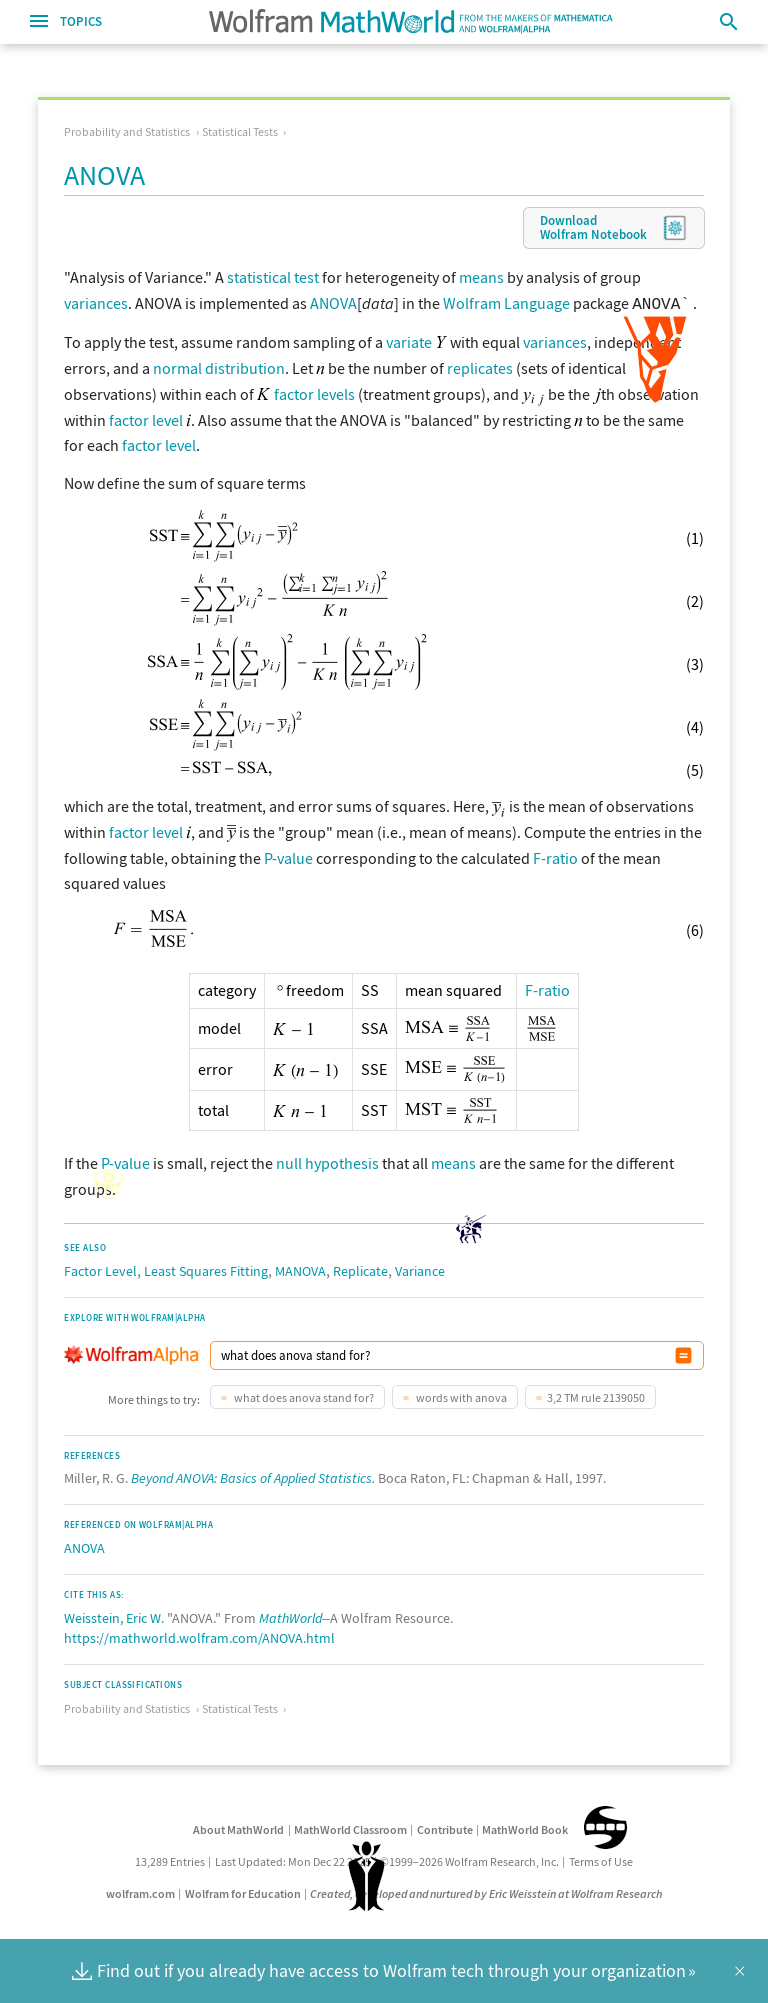 The image size is (768, 2003). Describe the element at coordinates (366, 1875) in the screenshot. I see `select vampire character or costume` at that location.